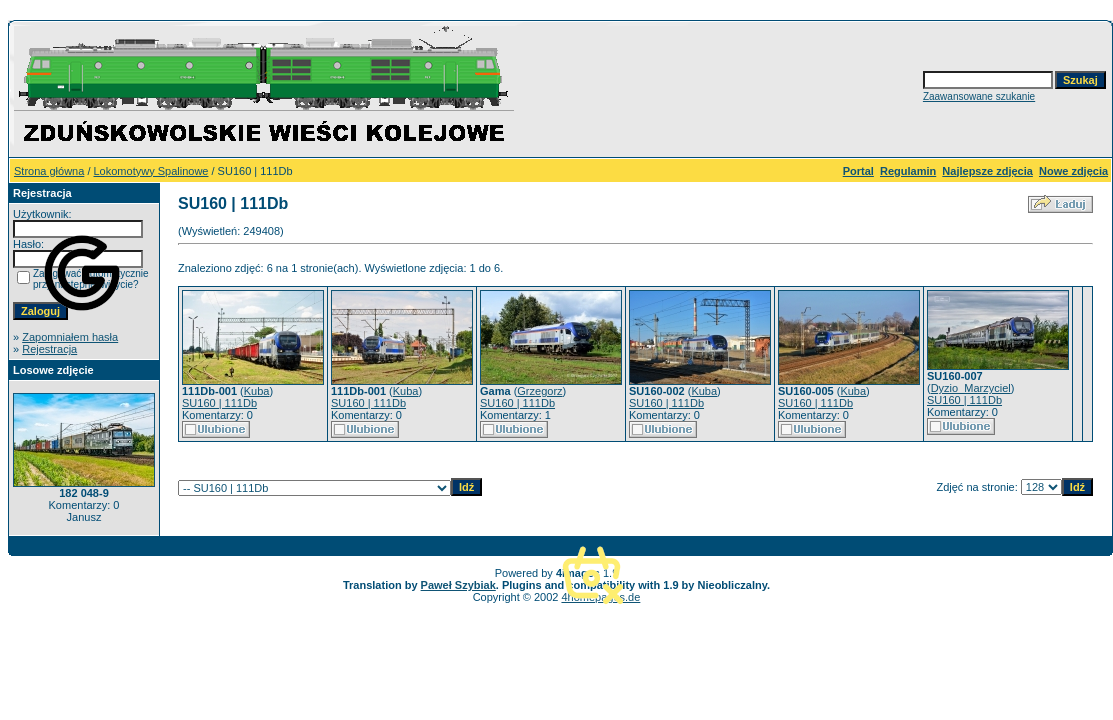 This screenshot has height=720, width=1113. I want to click on remove item from basket, so click(591, 572).